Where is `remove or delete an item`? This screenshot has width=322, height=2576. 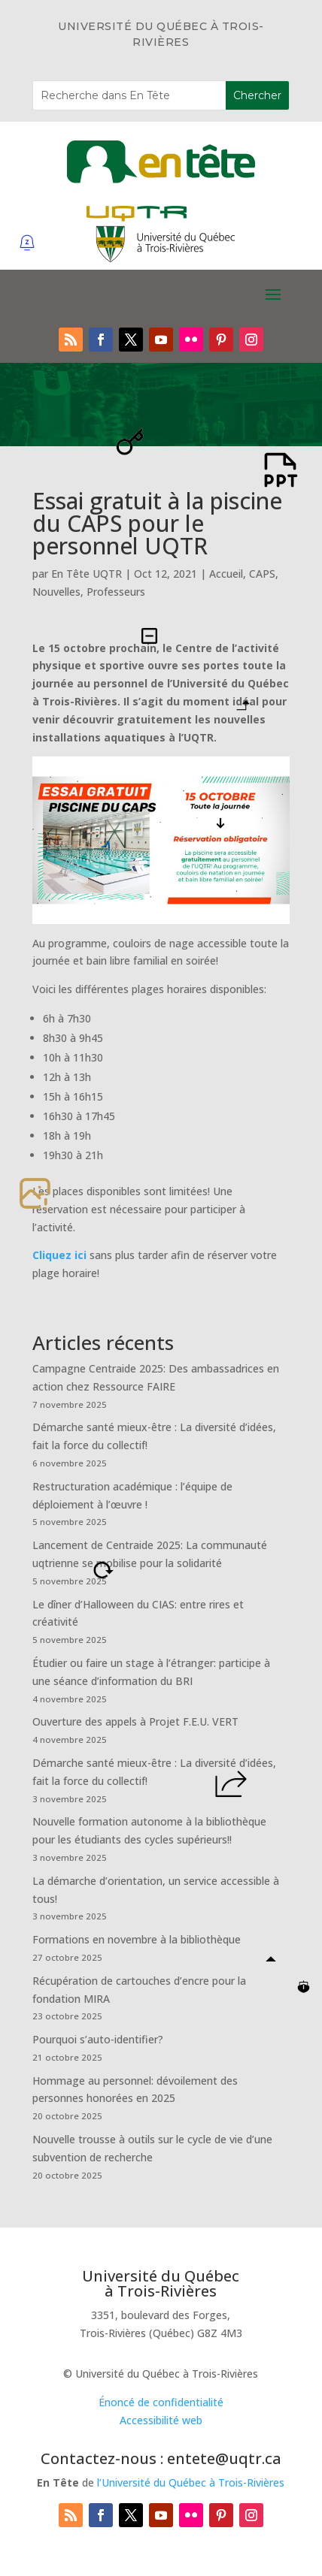 remove or delete an item is located at coordinates (149, 636).